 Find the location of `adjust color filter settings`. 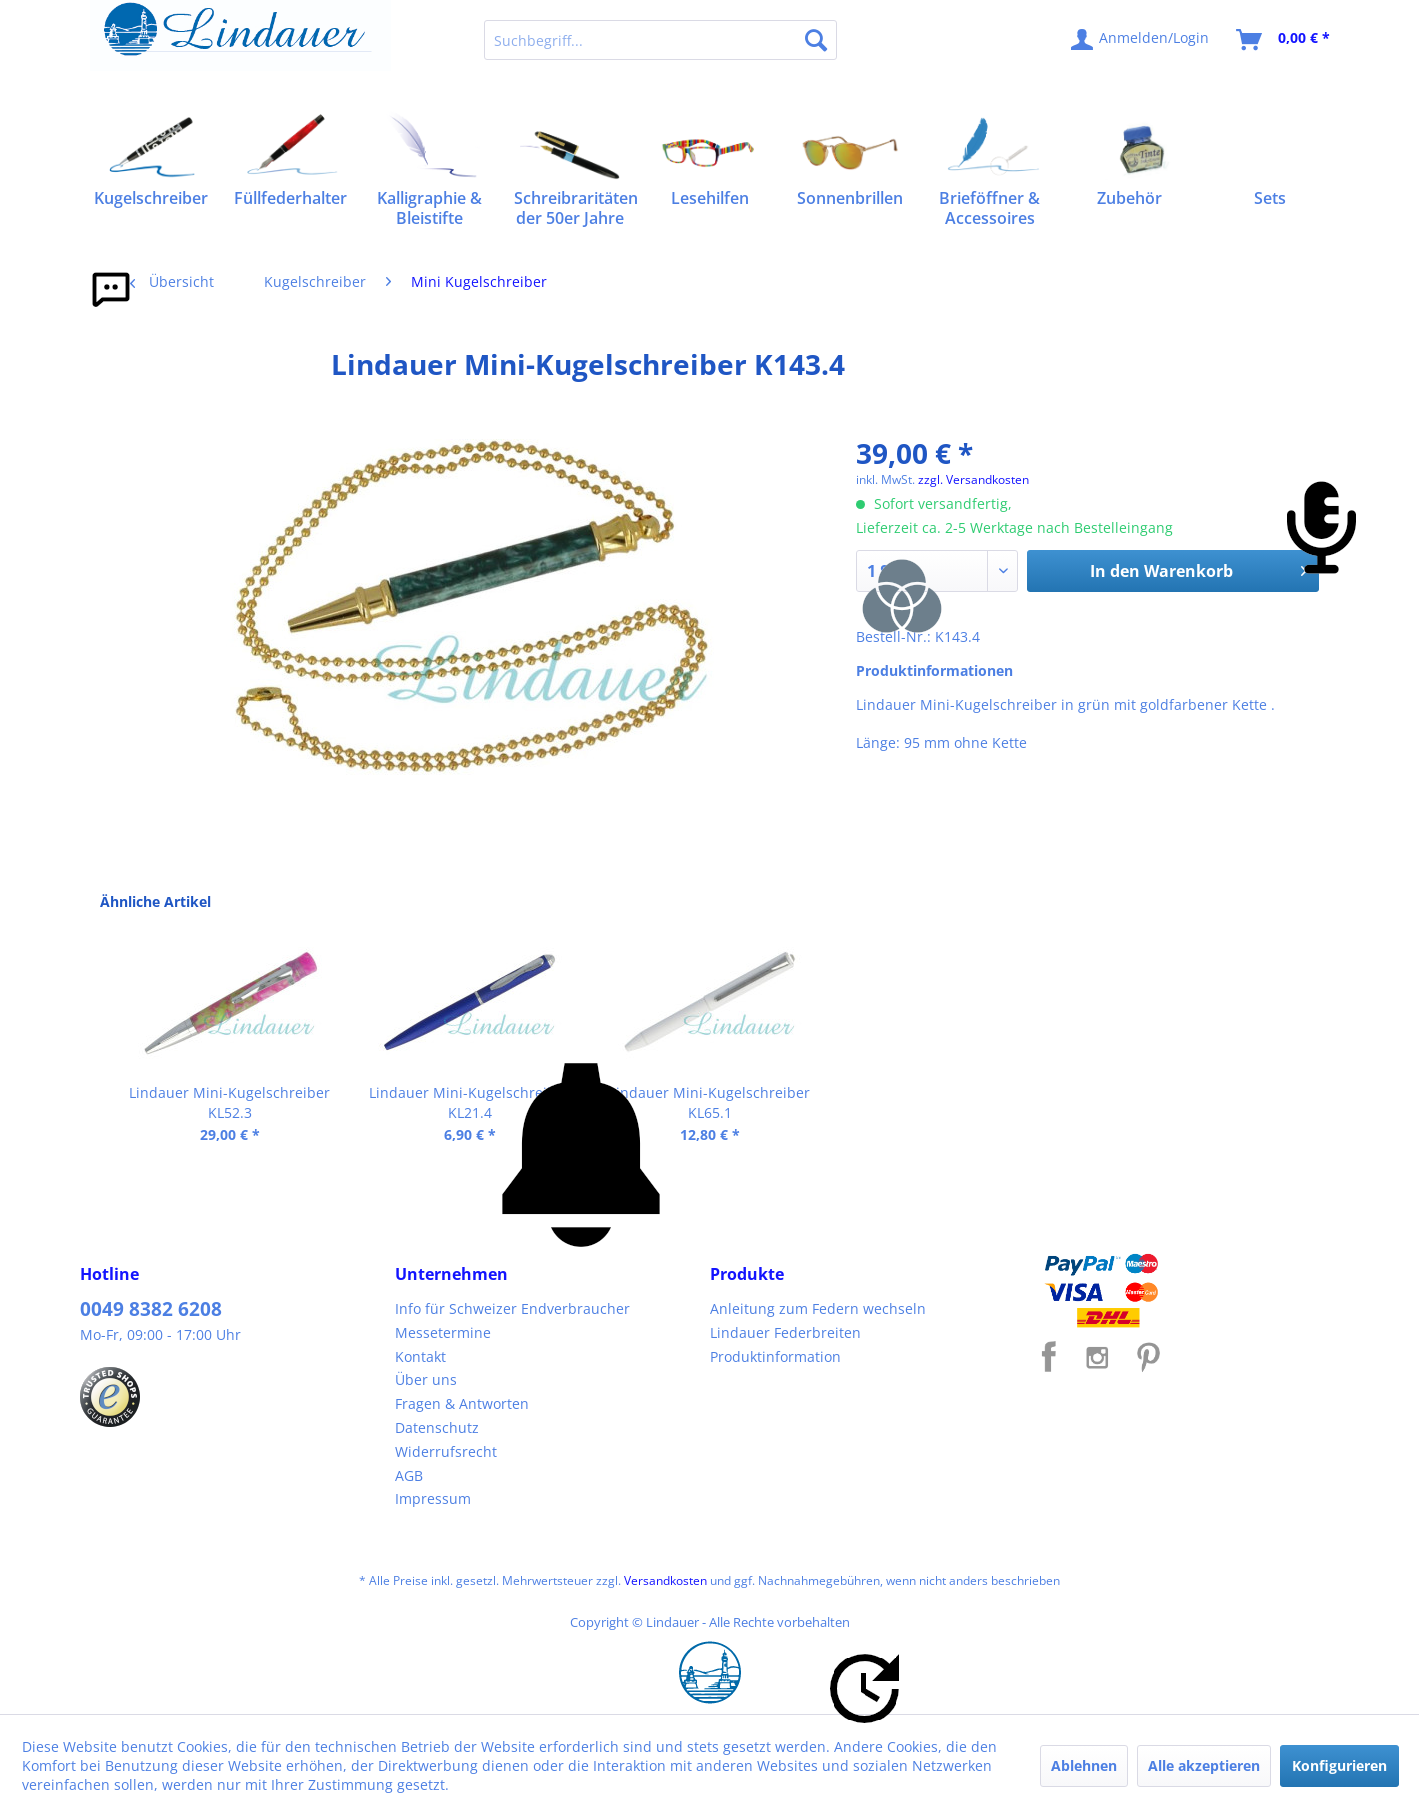

adjust color filter settings is located at coordinates (902, 596).